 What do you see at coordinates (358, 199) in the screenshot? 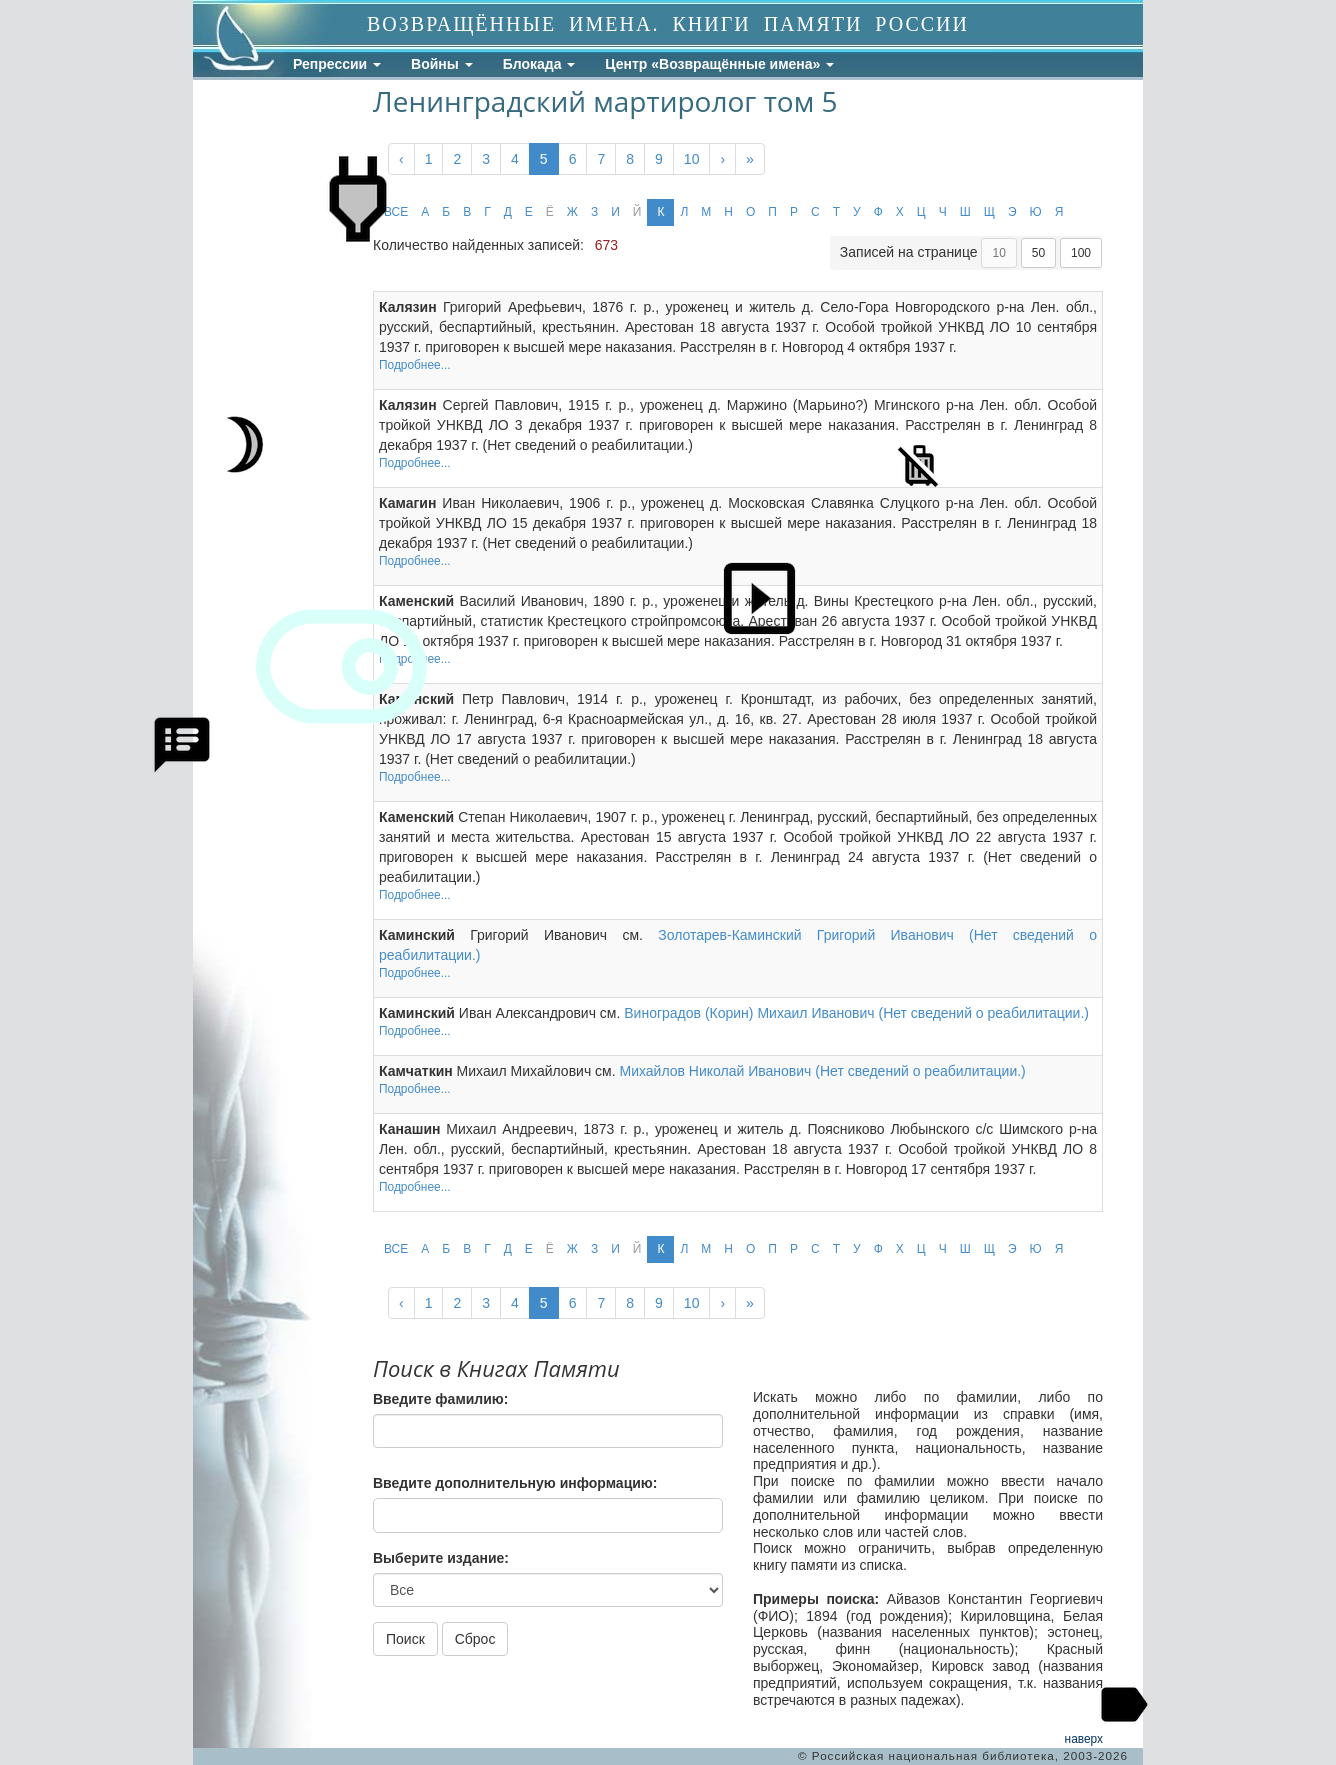
I see `indicates device is charging or connected to power` at bounding box center [358, 199].